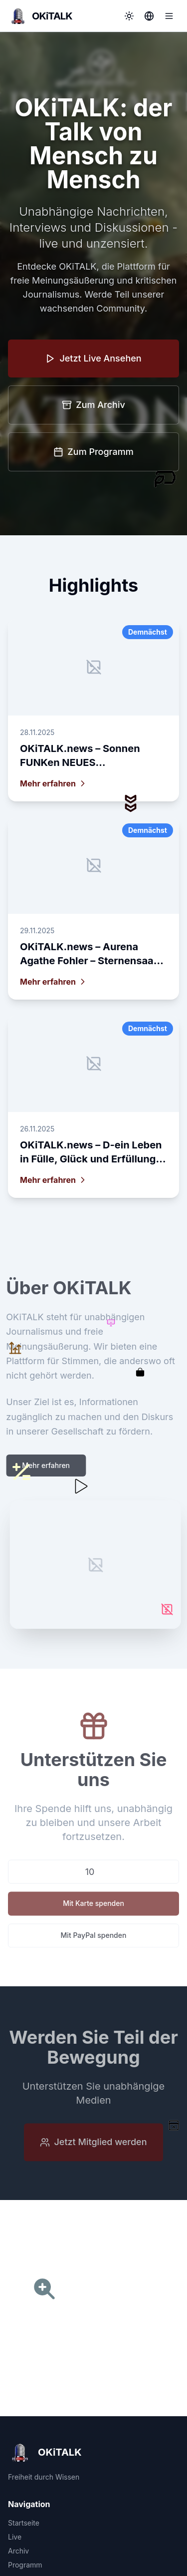 The width and height of the screenshot is (187, 2576). What do you see at coordinates (15, 1348) in the screenshot?
I see `view growth metrics or trending data` at bounding box center [15, 1348].